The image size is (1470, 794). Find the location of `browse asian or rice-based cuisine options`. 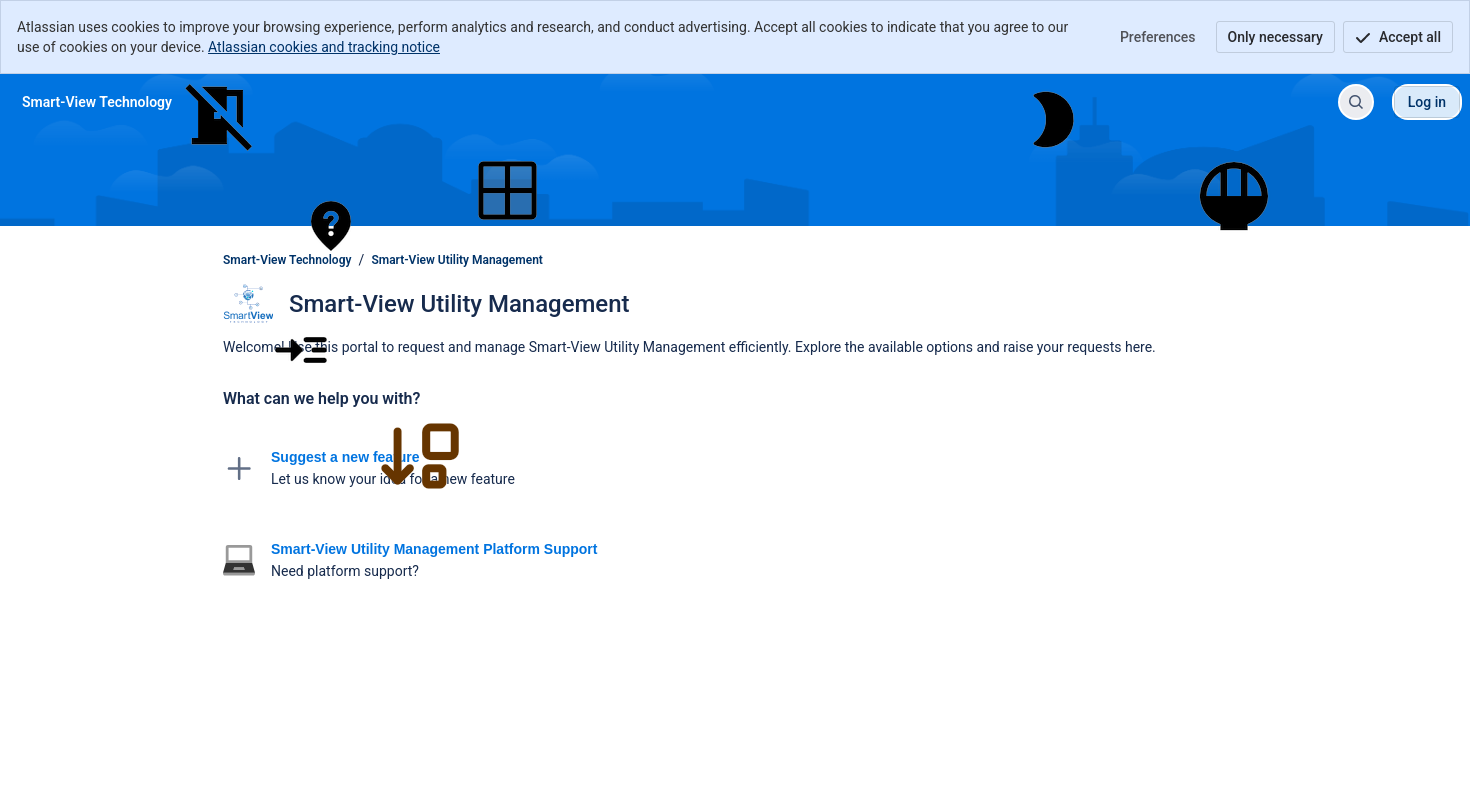

browse asian or rice-based cuisine options is located at coordinates (1234, 196).